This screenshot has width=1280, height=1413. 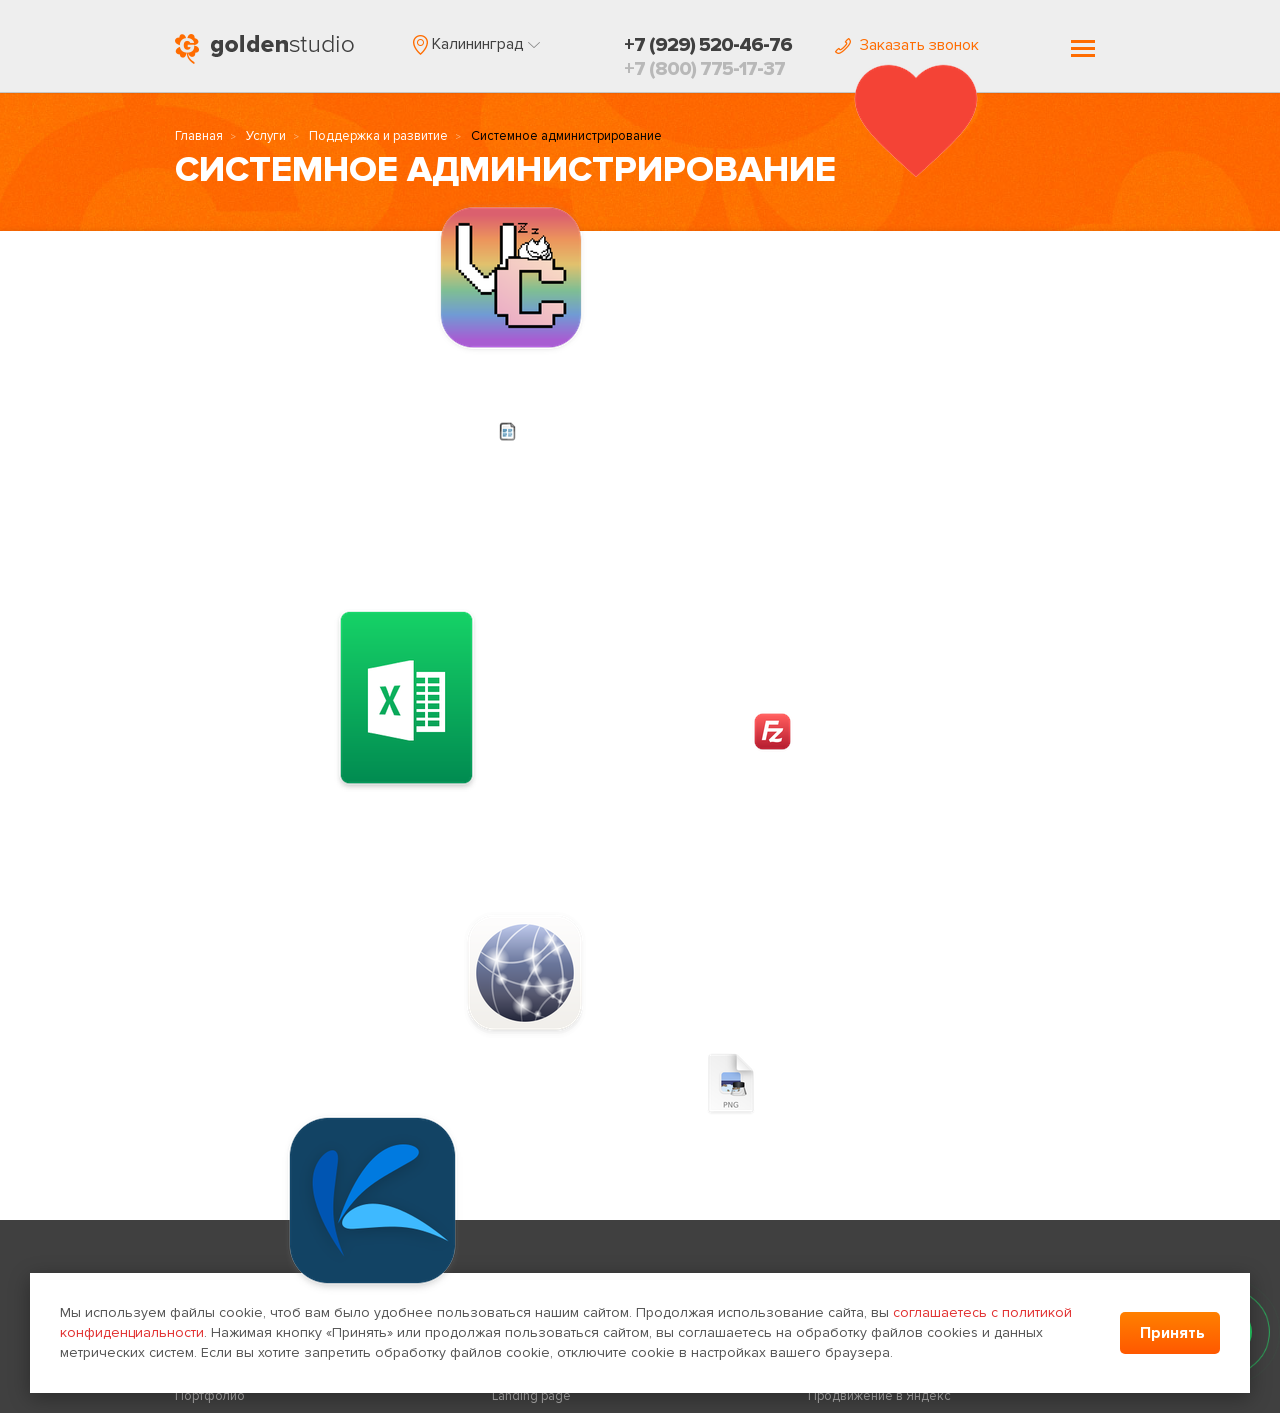 What do you see at coordinates (731, 1084) in the screenshot?
I see `a PNG image file` at bounding box center [731, 1084].